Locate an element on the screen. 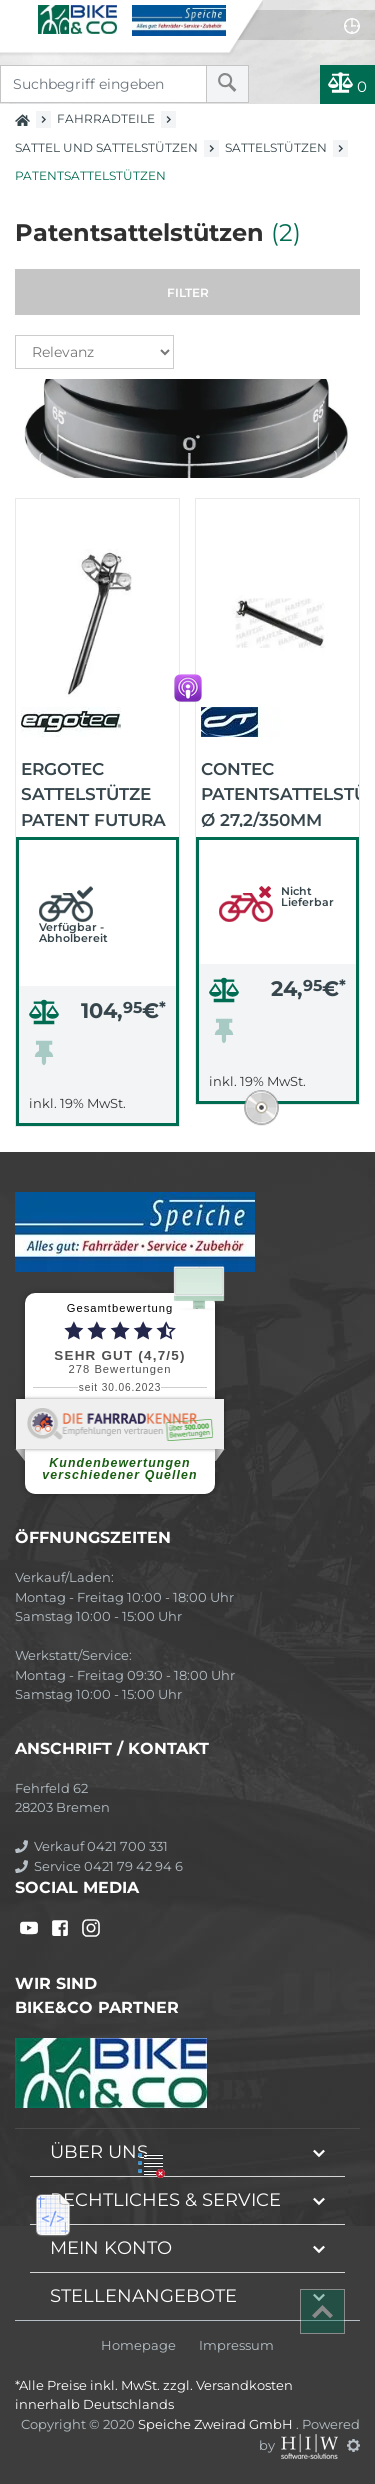 The height and width of the screenshot is (2484, 375). access DVD-RAM drive or disc is located at coordinates (261, 1107).